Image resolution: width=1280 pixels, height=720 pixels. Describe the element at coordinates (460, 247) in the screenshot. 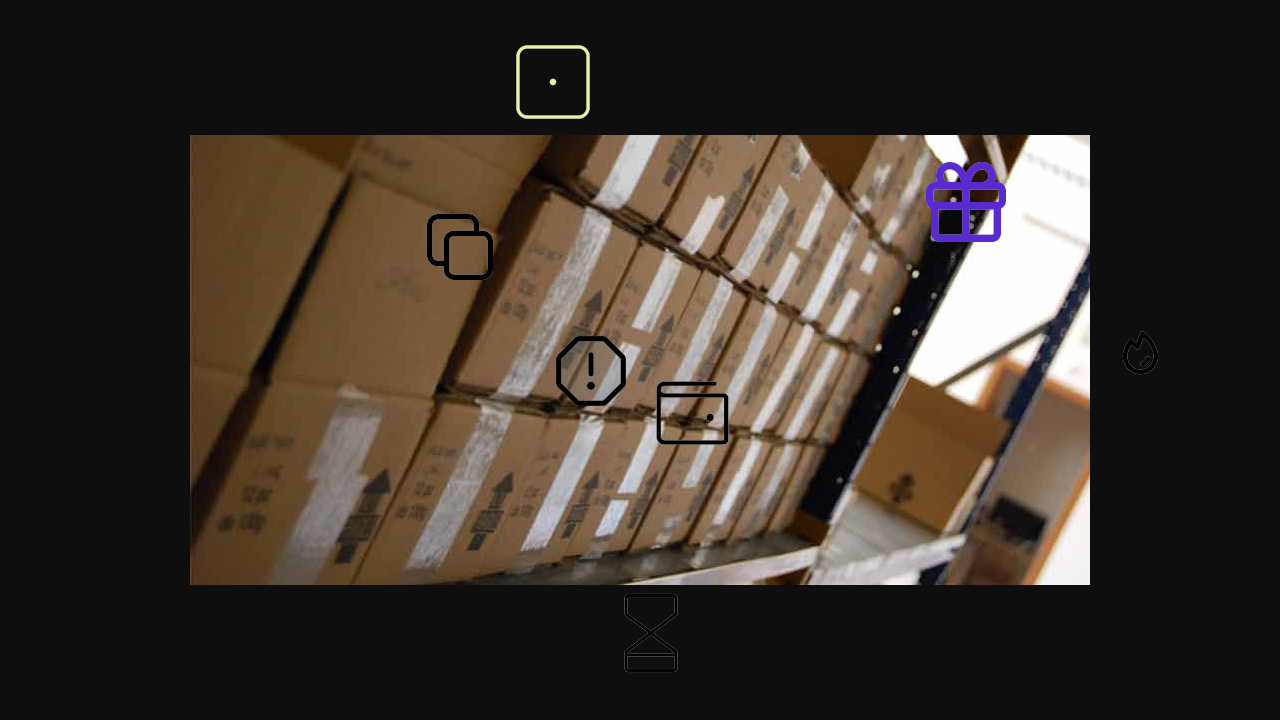

I see `copy to clipboard` at that location.